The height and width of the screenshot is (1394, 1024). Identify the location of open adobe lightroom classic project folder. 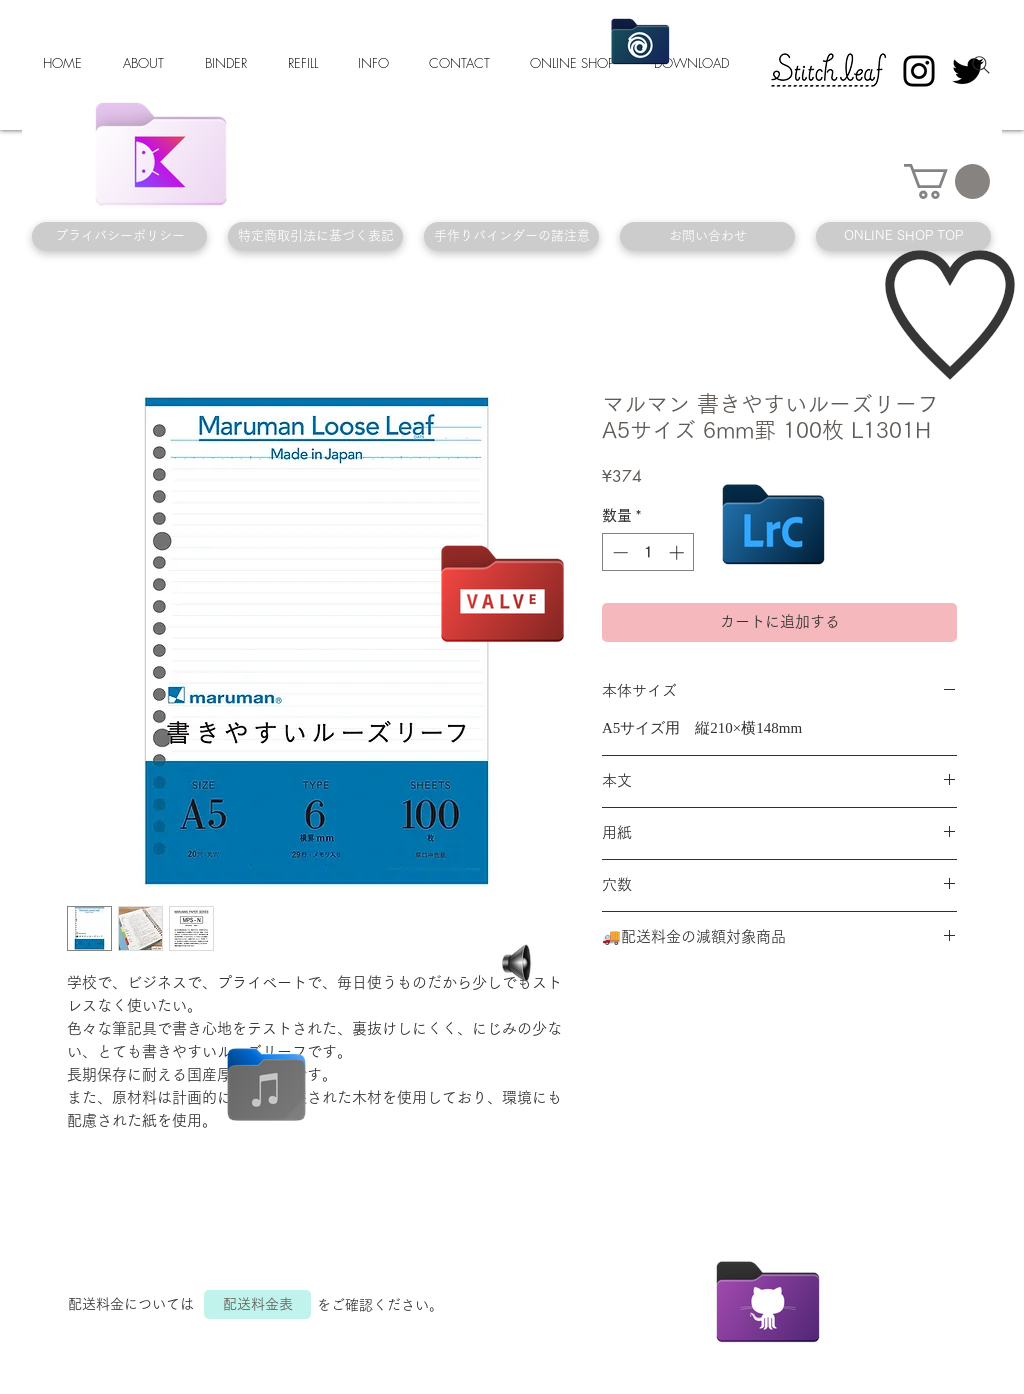
(773, 527).